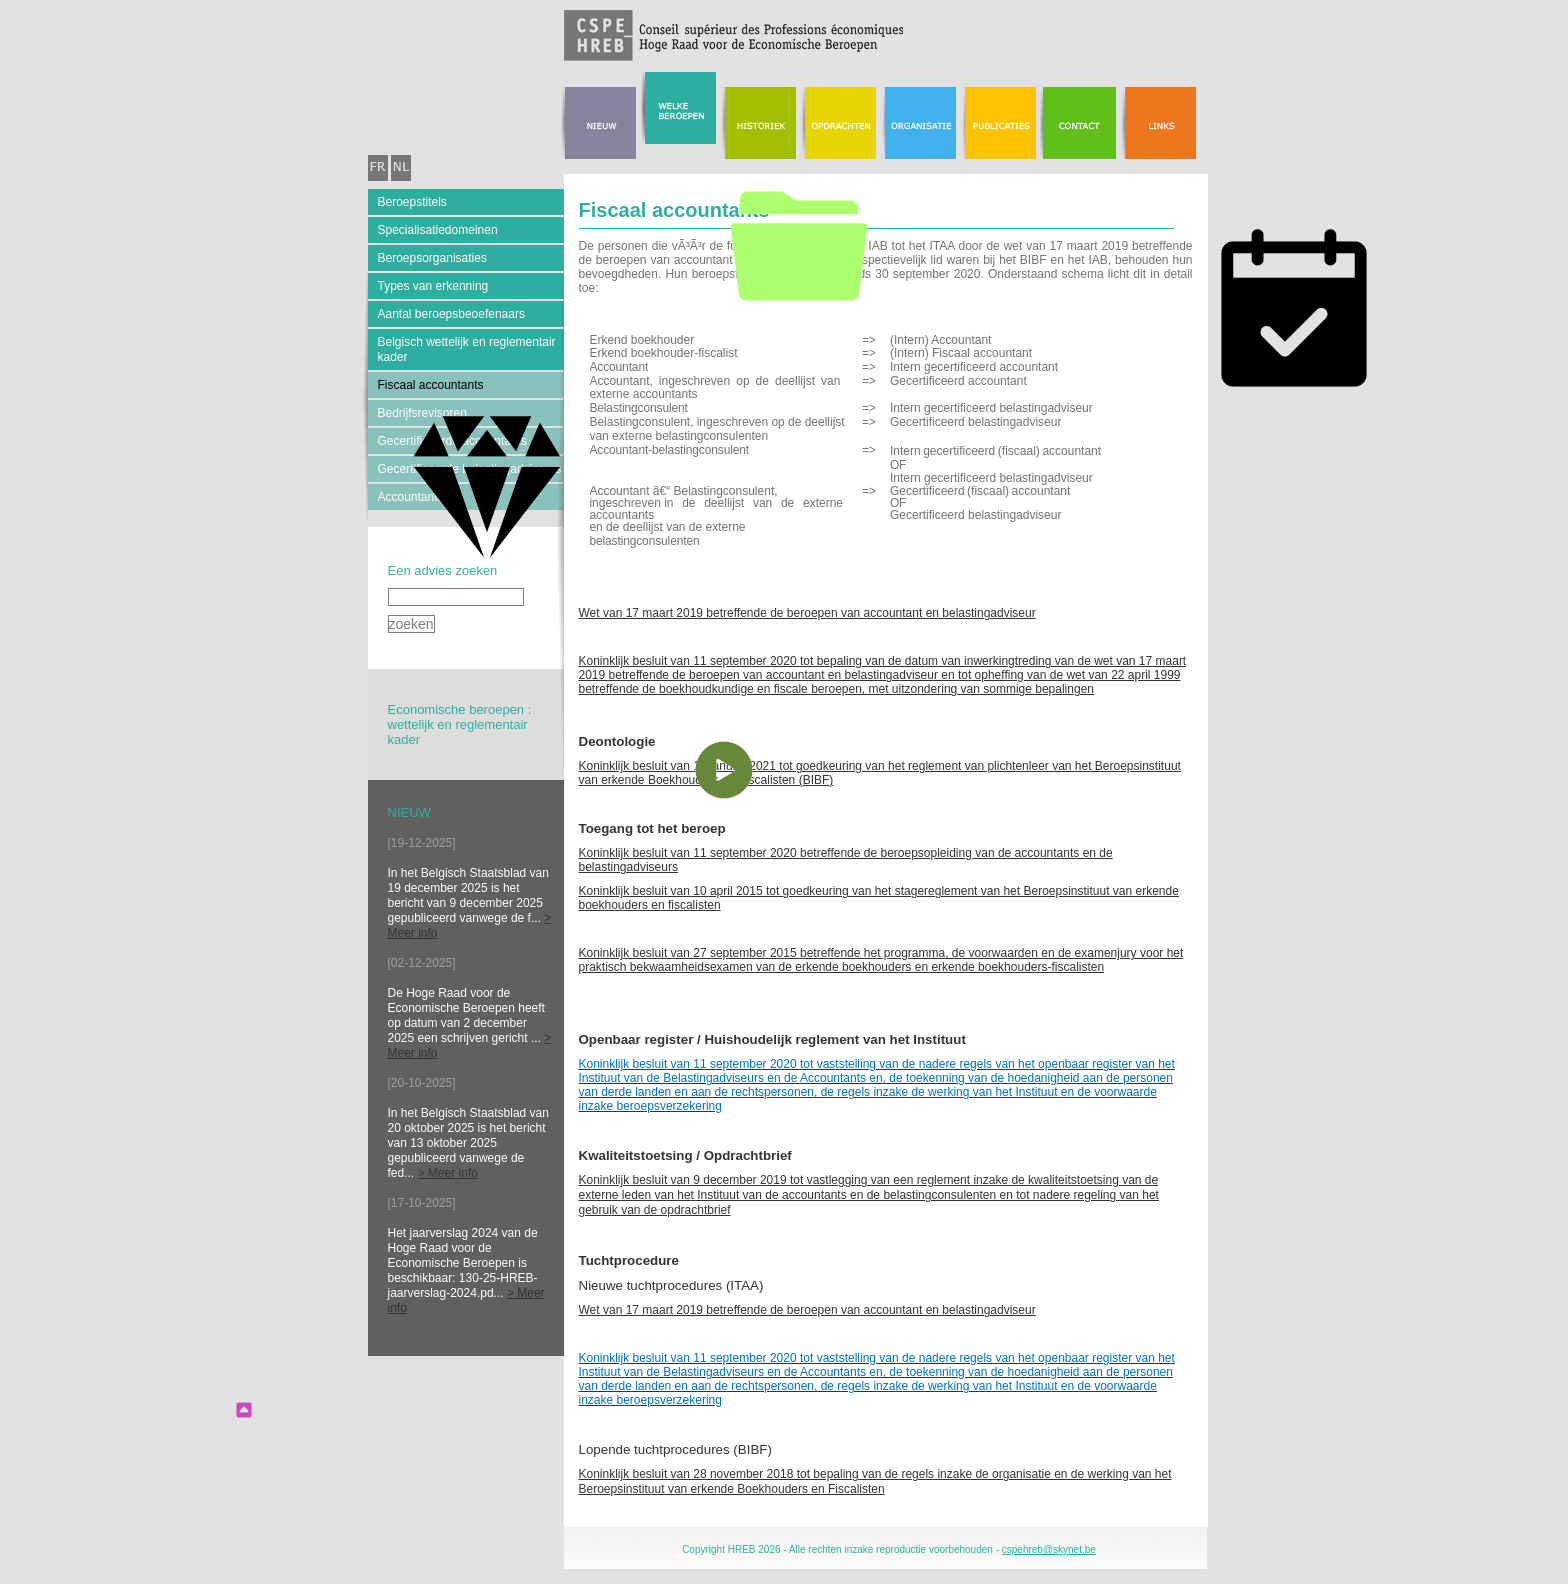 Image resolution: width=1568 pixels, height=1584 pixels. What do you see at coordinates (487, 487) in the screenshot?
I see `indicates premium or pro membership status` at bounding box center [487, 487].